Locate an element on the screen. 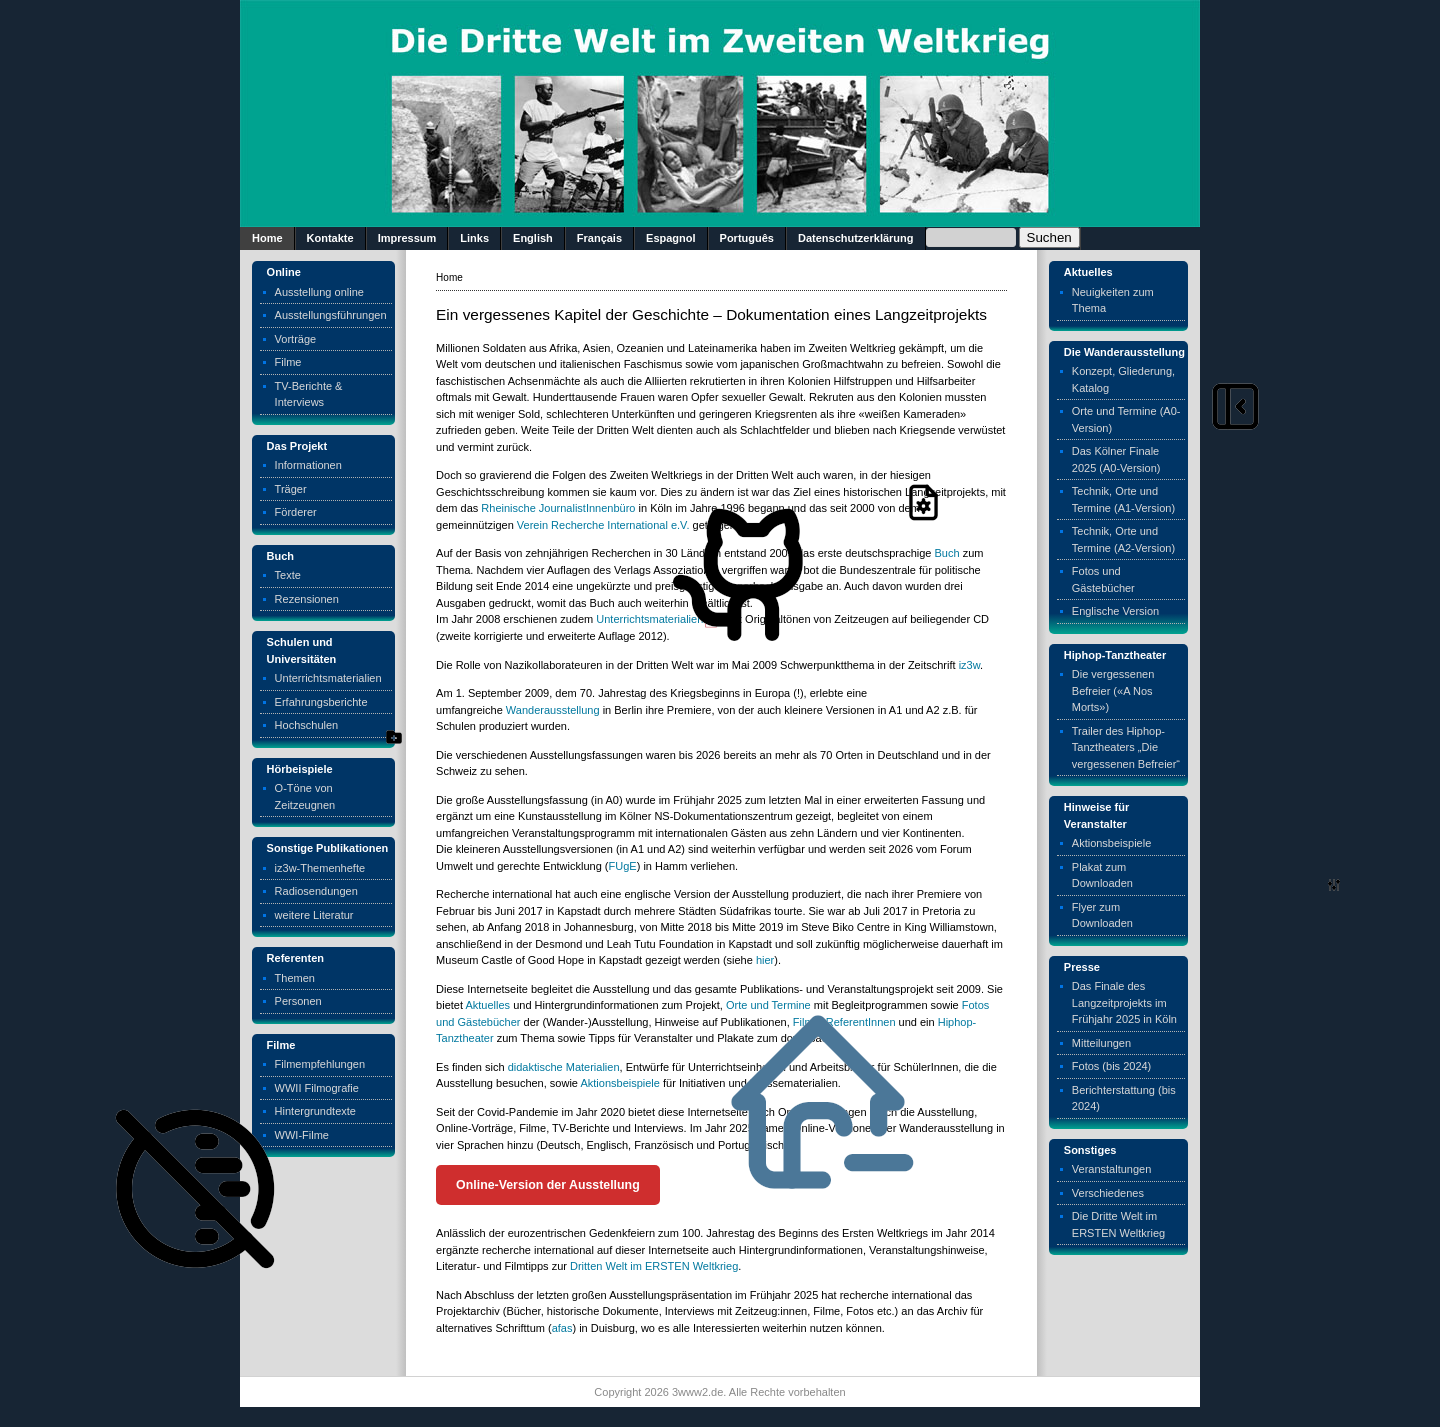 Image resolution: width=1440 pixels, height=1427 pixels. visit github repository is located at coordinates (748, 572).